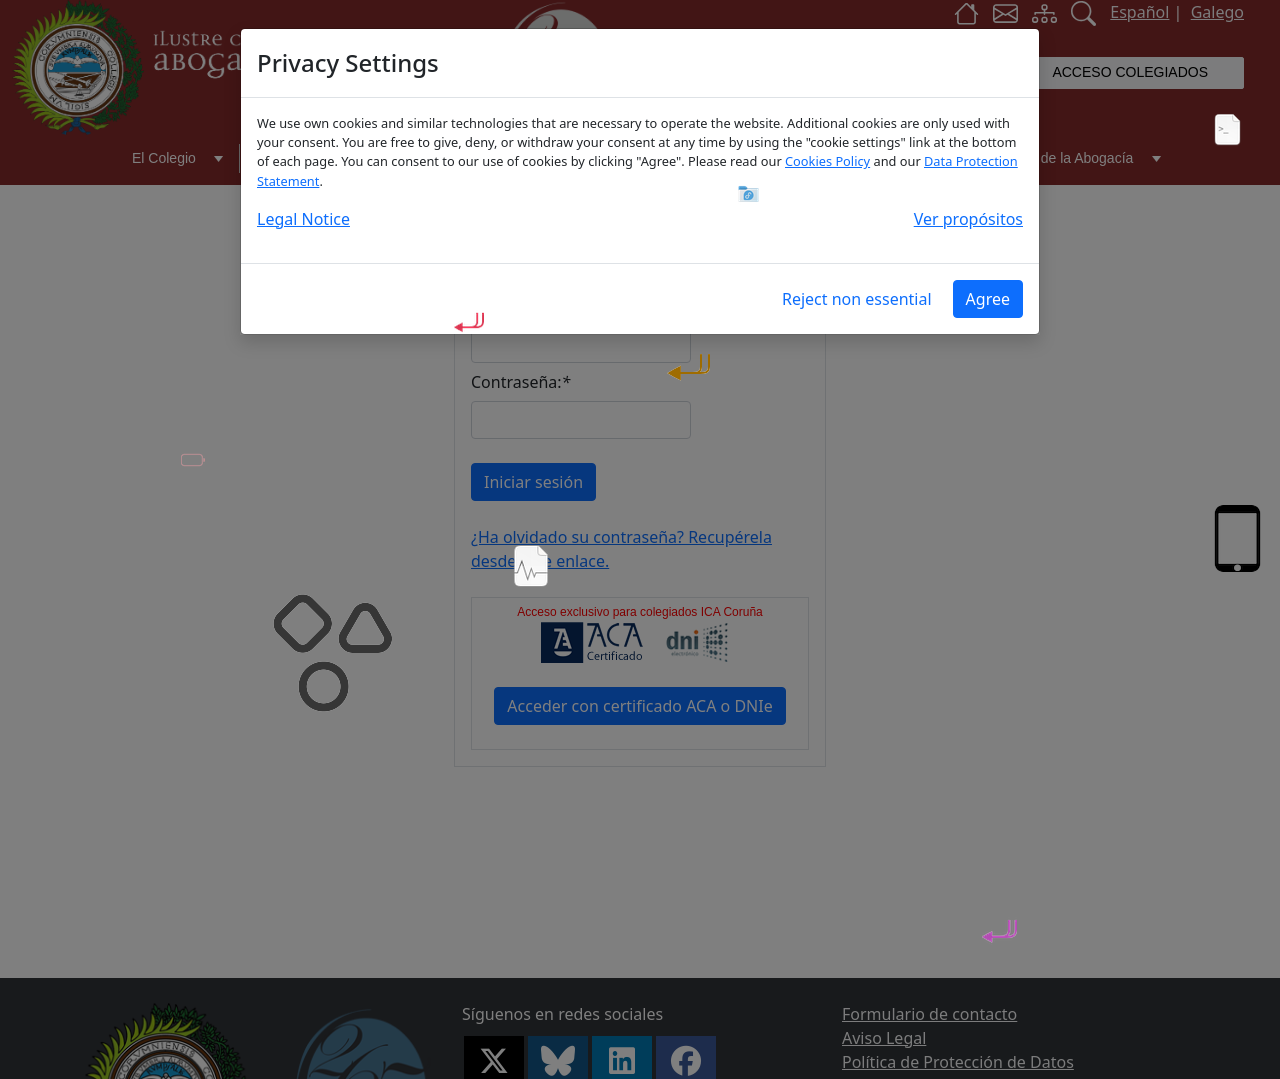  Describe the element at coordinates (332, 653) in the screenshot. I see `access symbols and special characters` at that location.